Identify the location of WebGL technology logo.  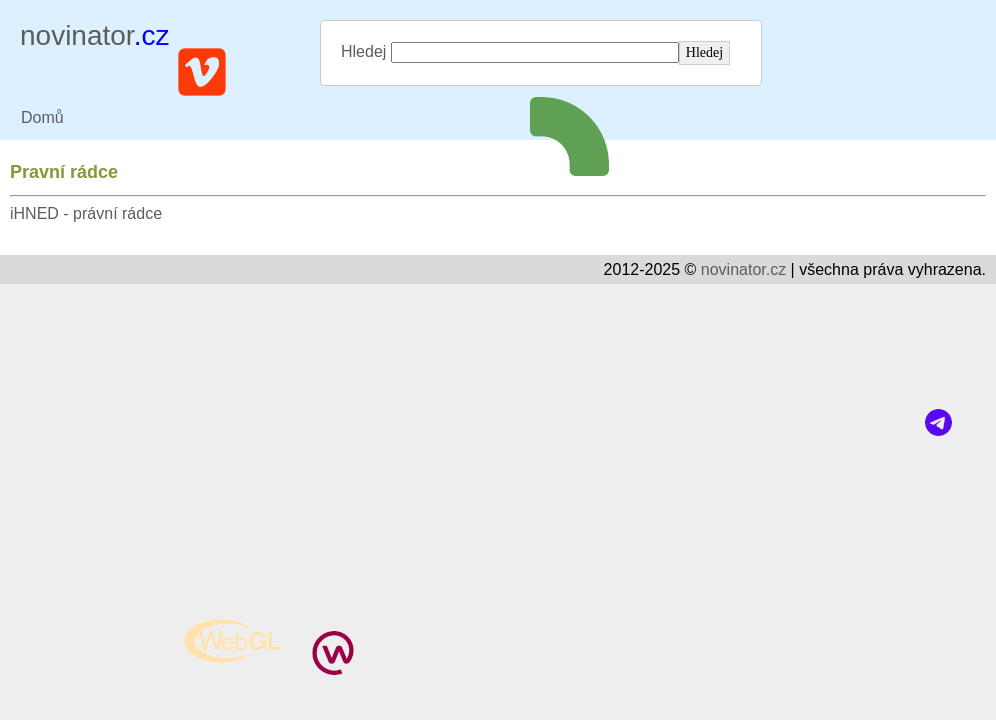
(236, 641).